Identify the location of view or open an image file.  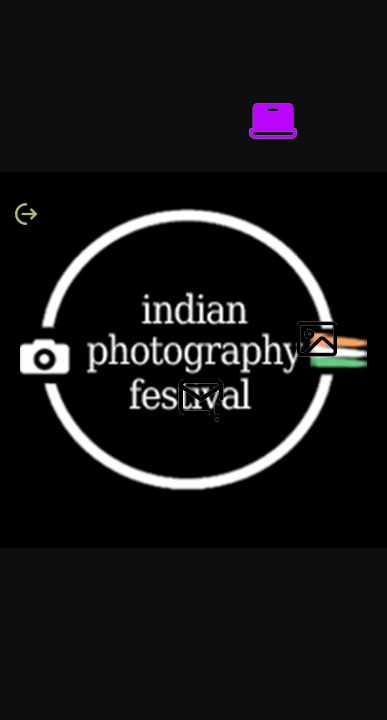
(317, 339).